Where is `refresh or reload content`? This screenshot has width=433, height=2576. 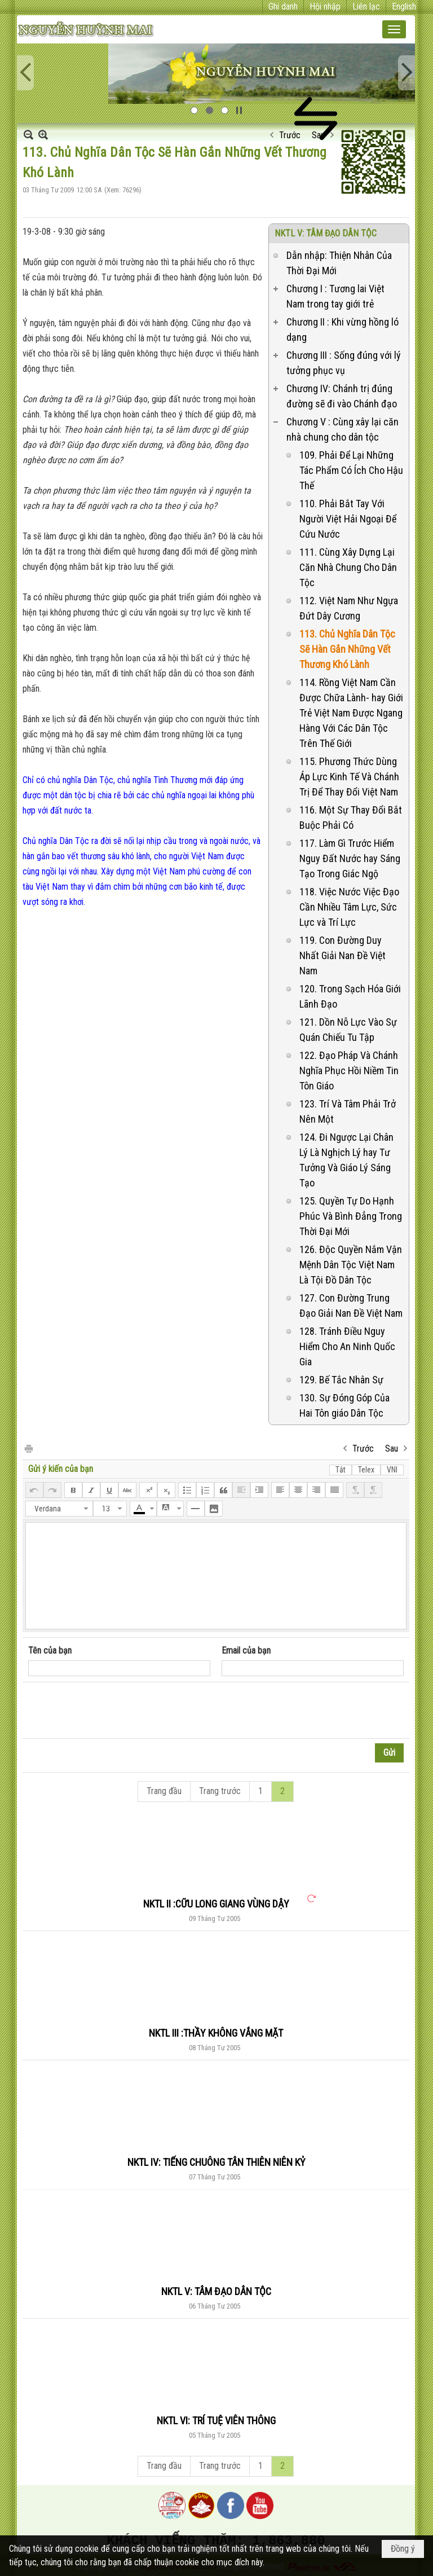 refresh or reload content is located at coordinates (311, 1898).